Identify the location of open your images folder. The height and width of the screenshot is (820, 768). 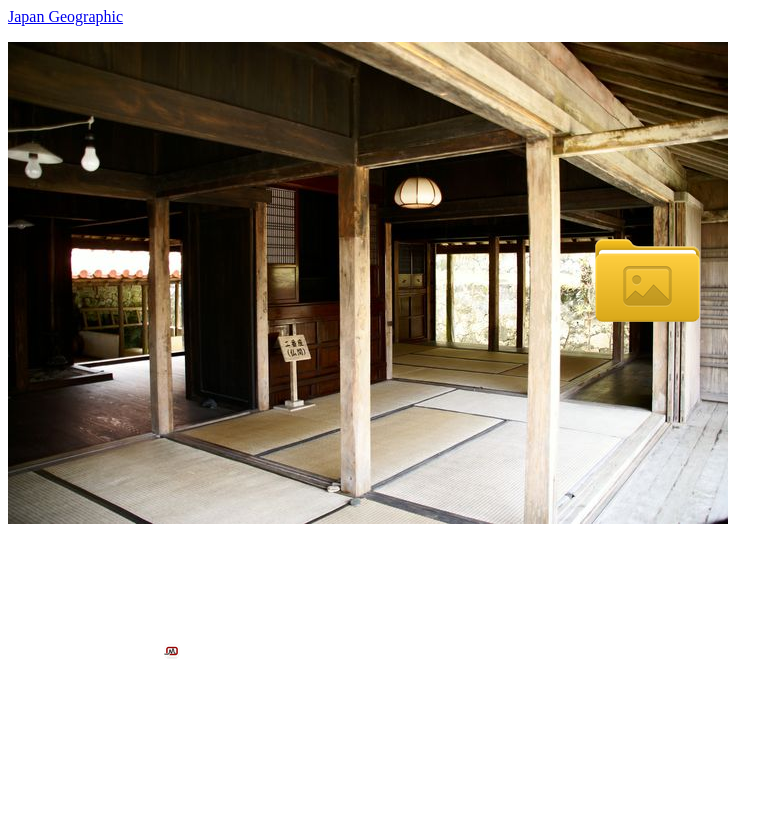
(647, 280).